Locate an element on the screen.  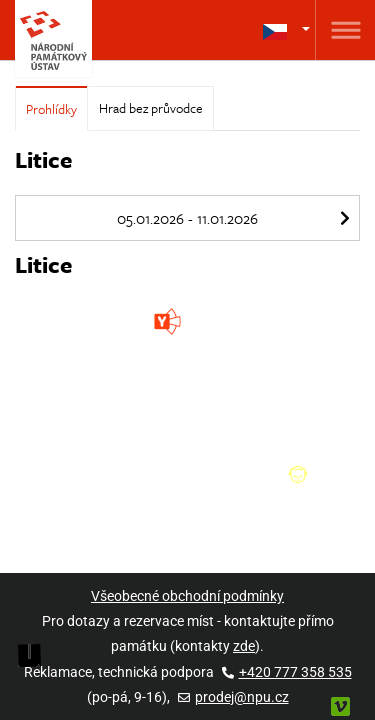
open napster music streaming app is located at coordinates (298, 474).